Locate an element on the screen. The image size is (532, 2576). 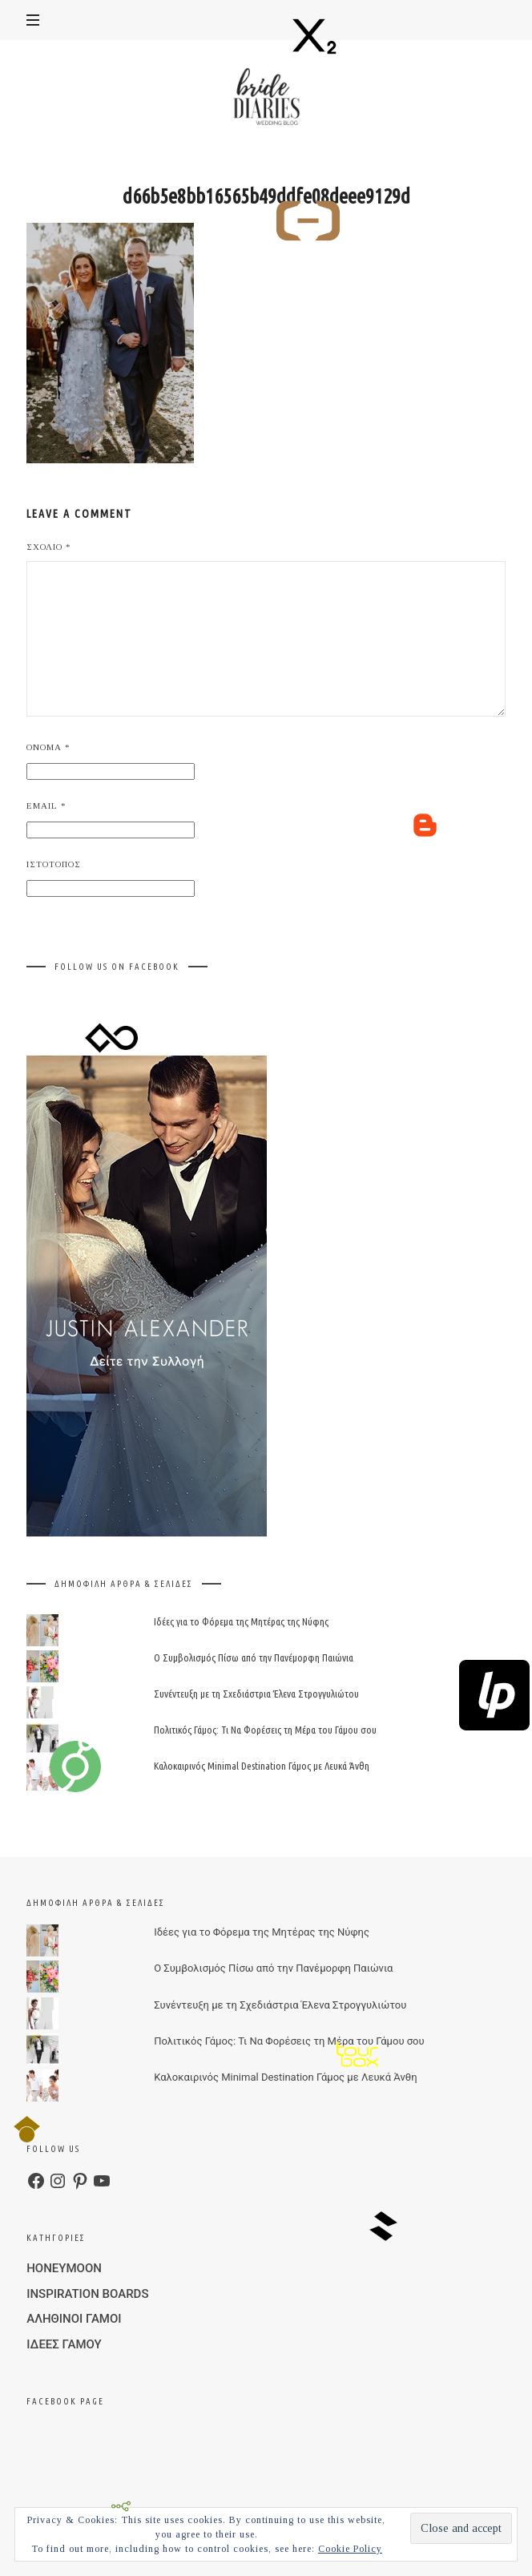
open Google Scholar is located at coordinates (26, 2129).